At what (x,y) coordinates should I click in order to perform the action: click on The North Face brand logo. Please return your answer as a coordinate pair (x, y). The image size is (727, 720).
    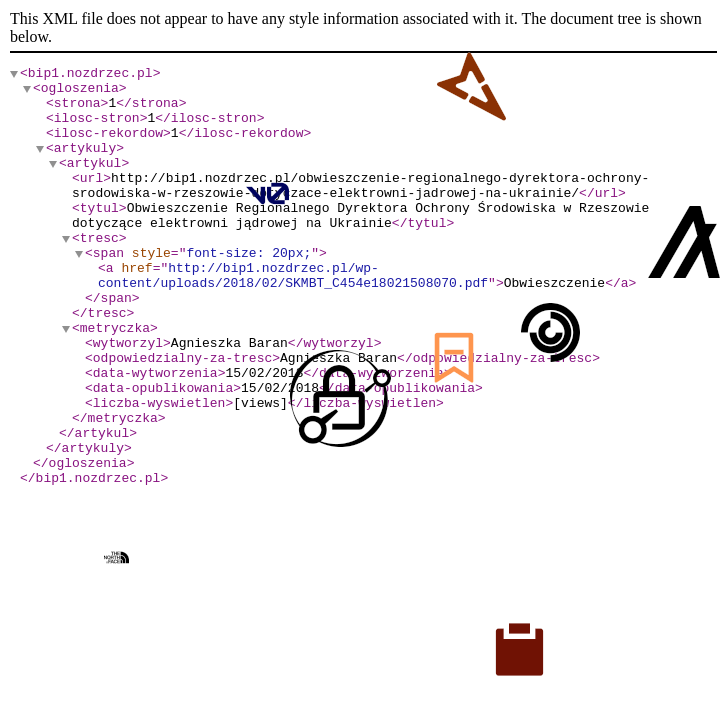
    Looking at the image, I should click on (116, 557).